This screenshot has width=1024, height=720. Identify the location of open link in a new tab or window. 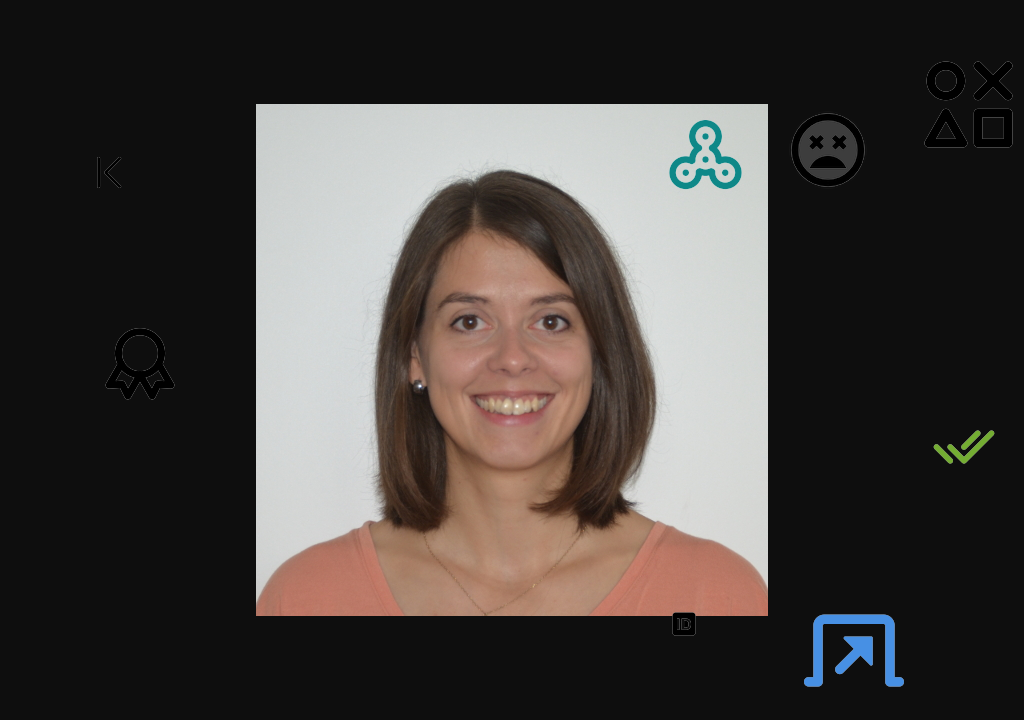
(854, 649).